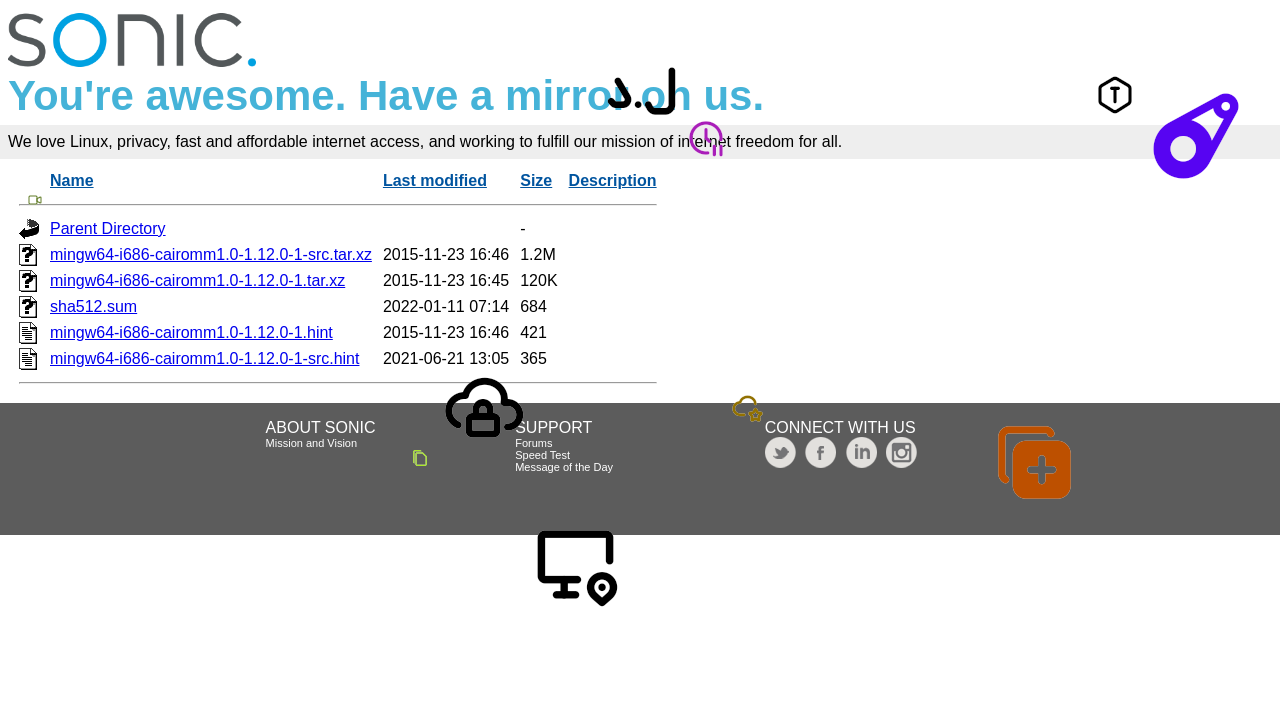 This screenshot has height=720, width=1280. I want to click on copy and add to clipboard, so click(1034, 462).